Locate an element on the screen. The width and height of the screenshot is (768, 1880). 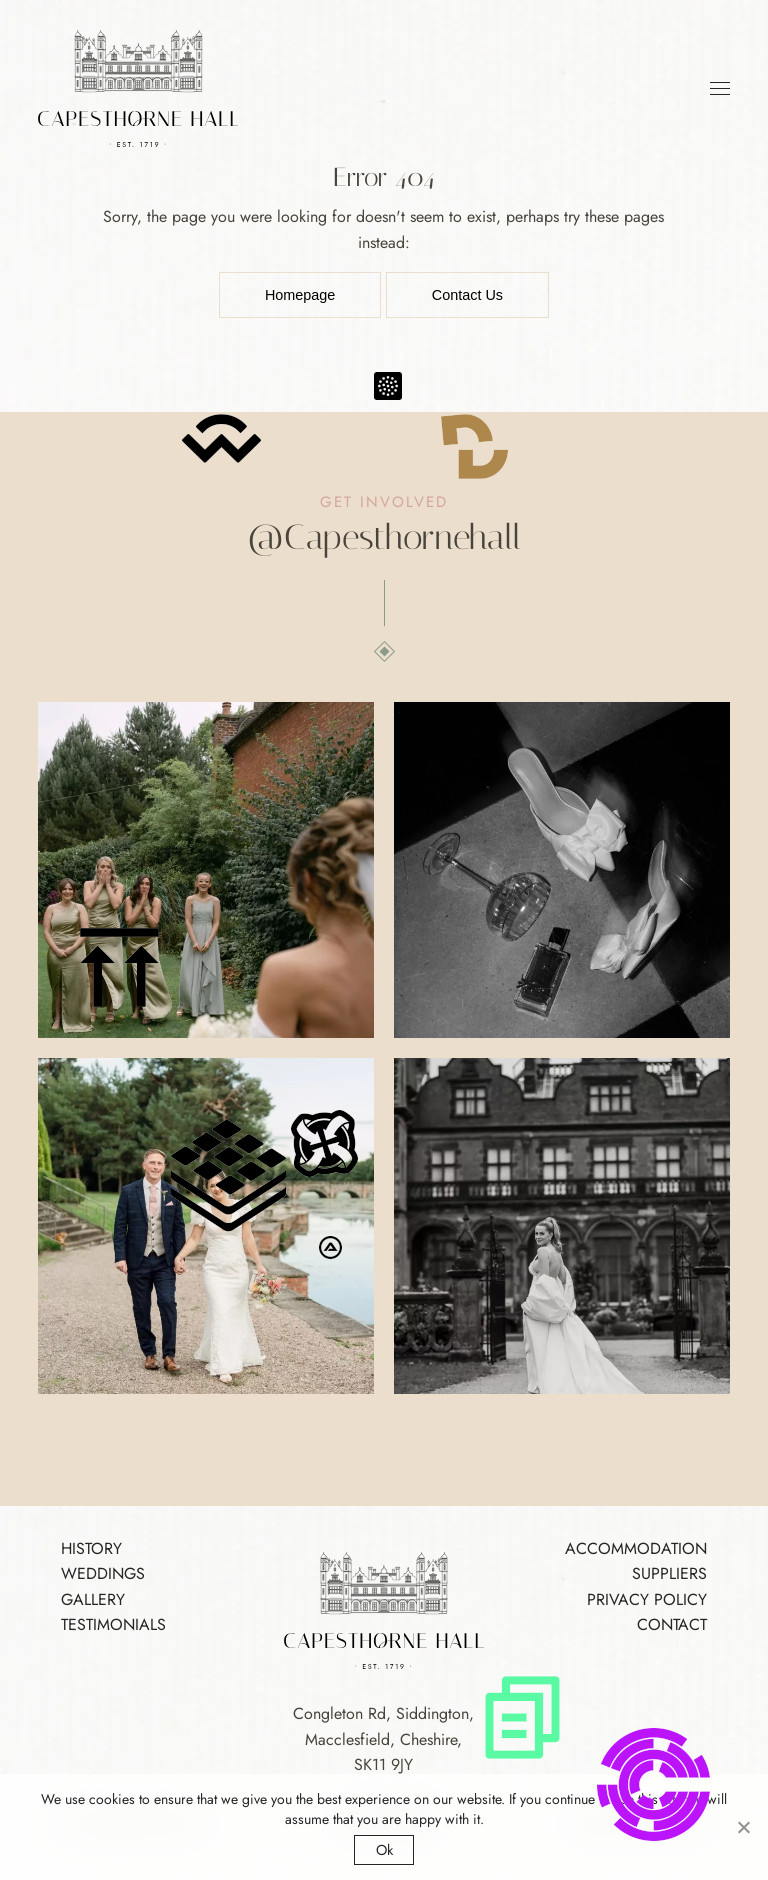
connect your crypto wallet via WalletConnect is located at coordinates (221, 438).